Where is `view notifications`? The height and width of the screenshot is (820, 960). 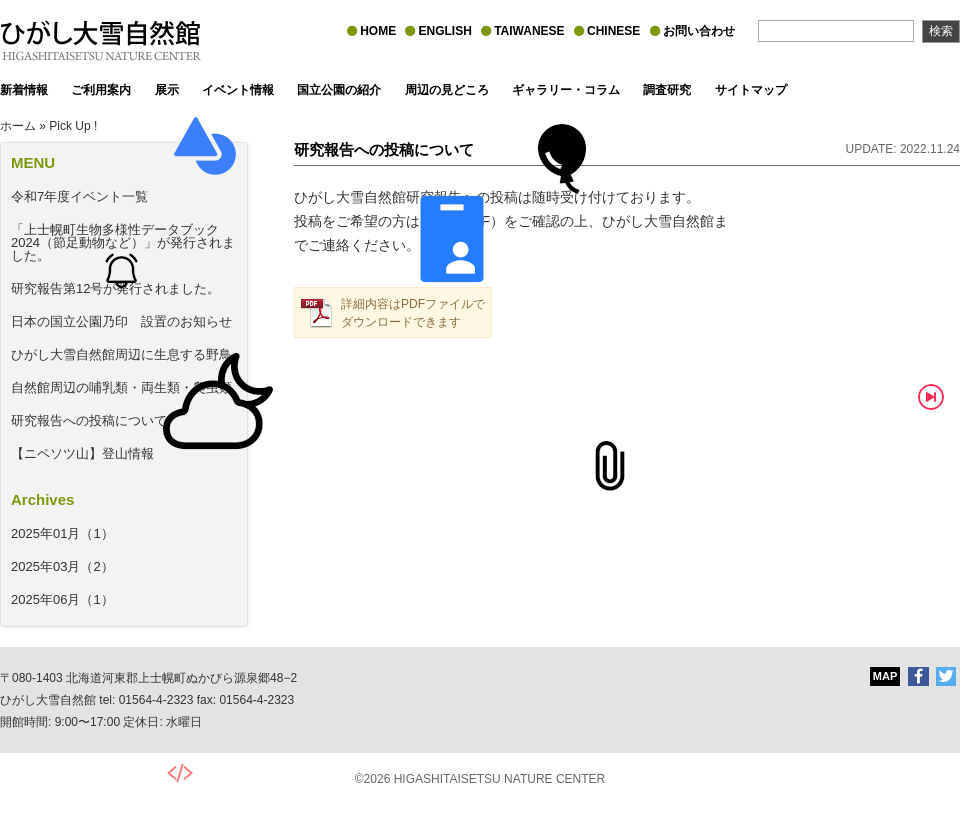
view notifications is located at coordinates (121, 271).